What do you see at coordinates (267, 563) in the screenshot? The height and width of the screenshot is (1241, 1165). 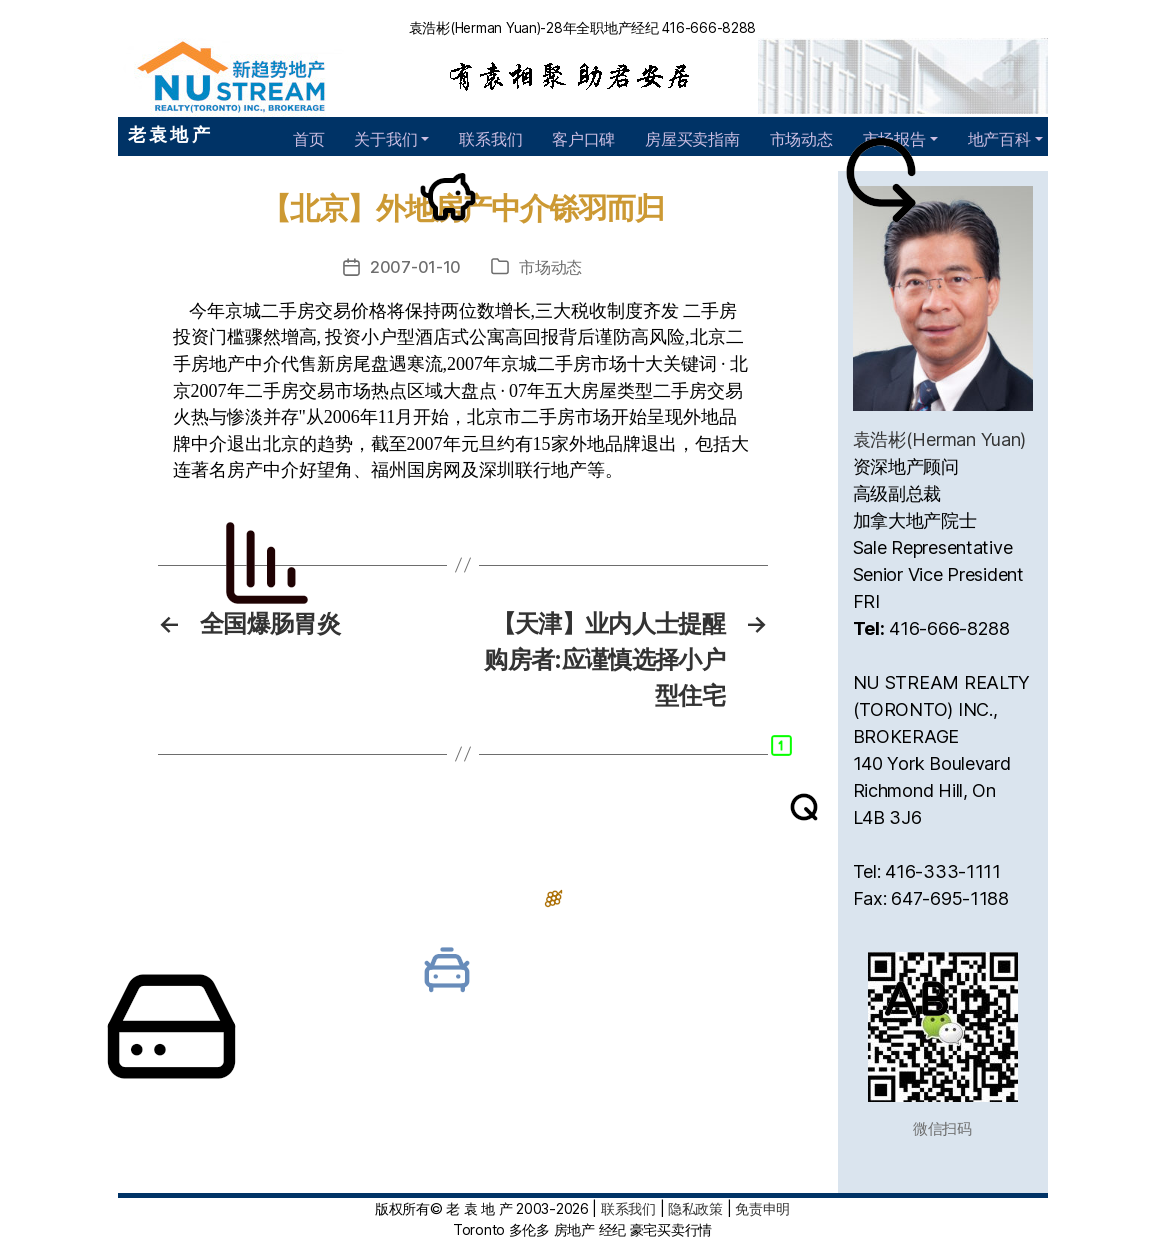 I see `view declining metrics or statistics` at bounding box center [267, 563].